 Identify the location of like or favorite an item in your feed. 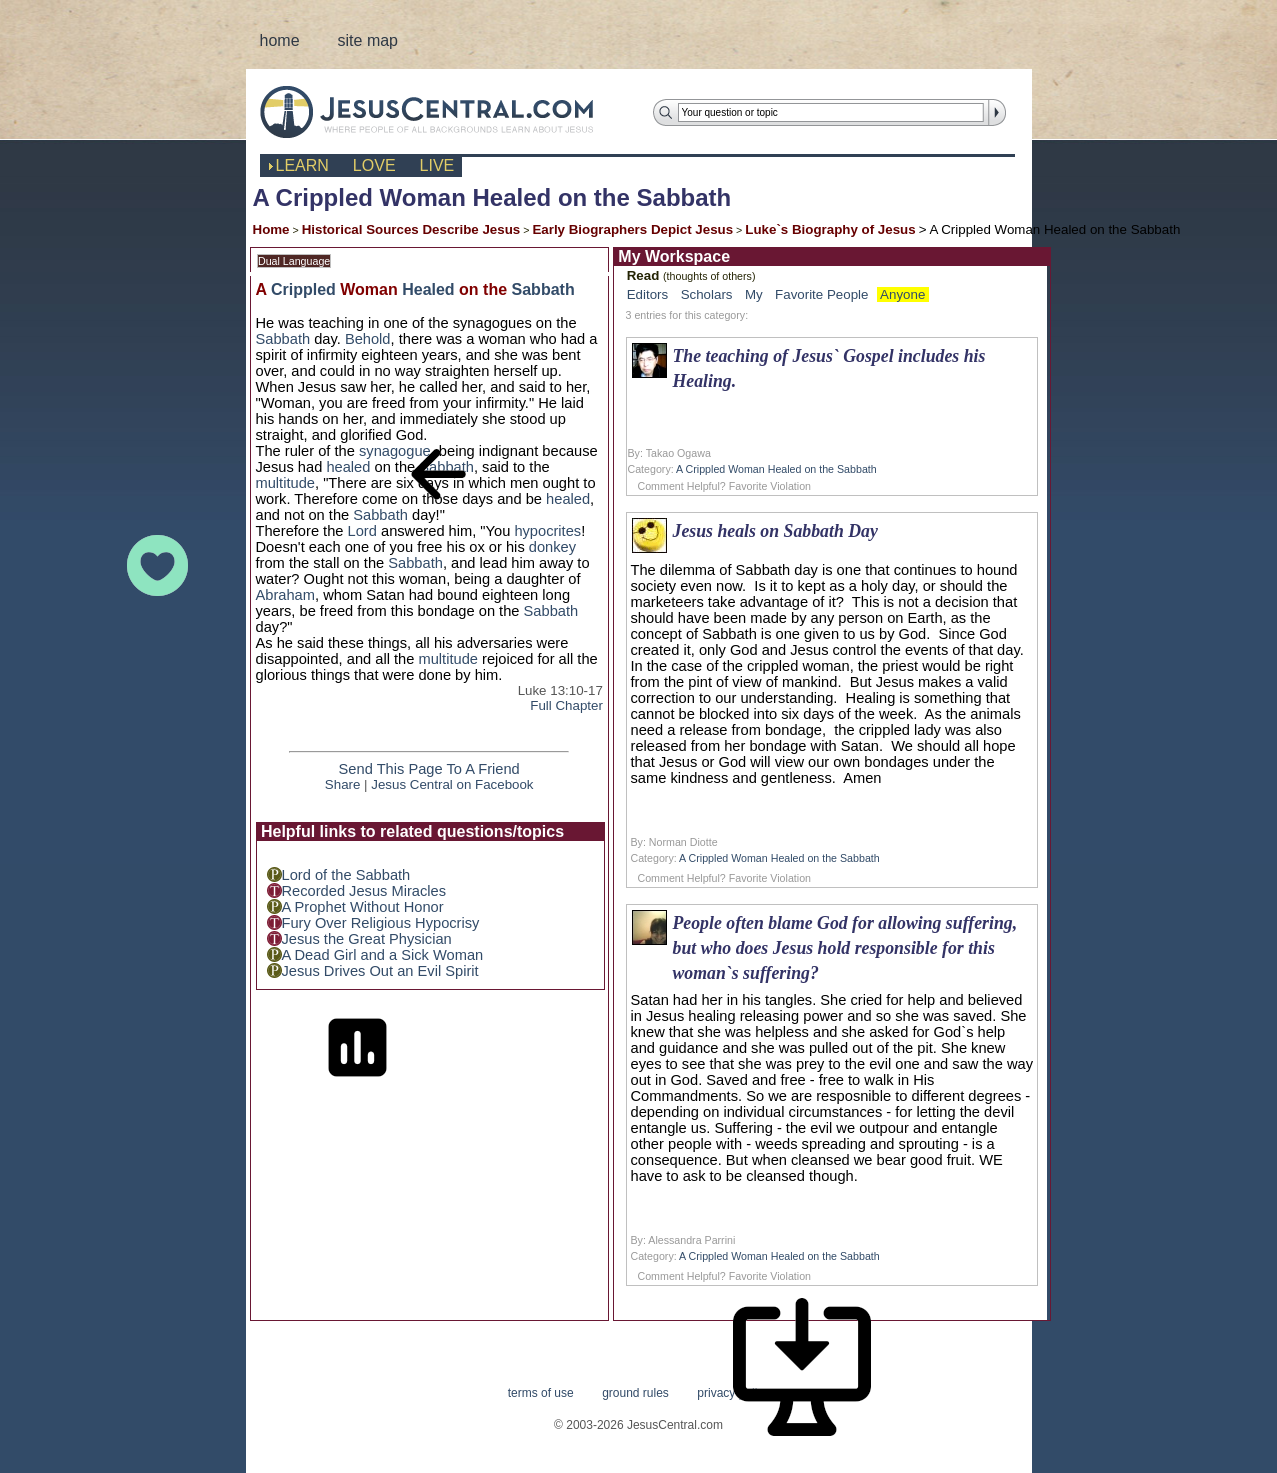
(157, 565).